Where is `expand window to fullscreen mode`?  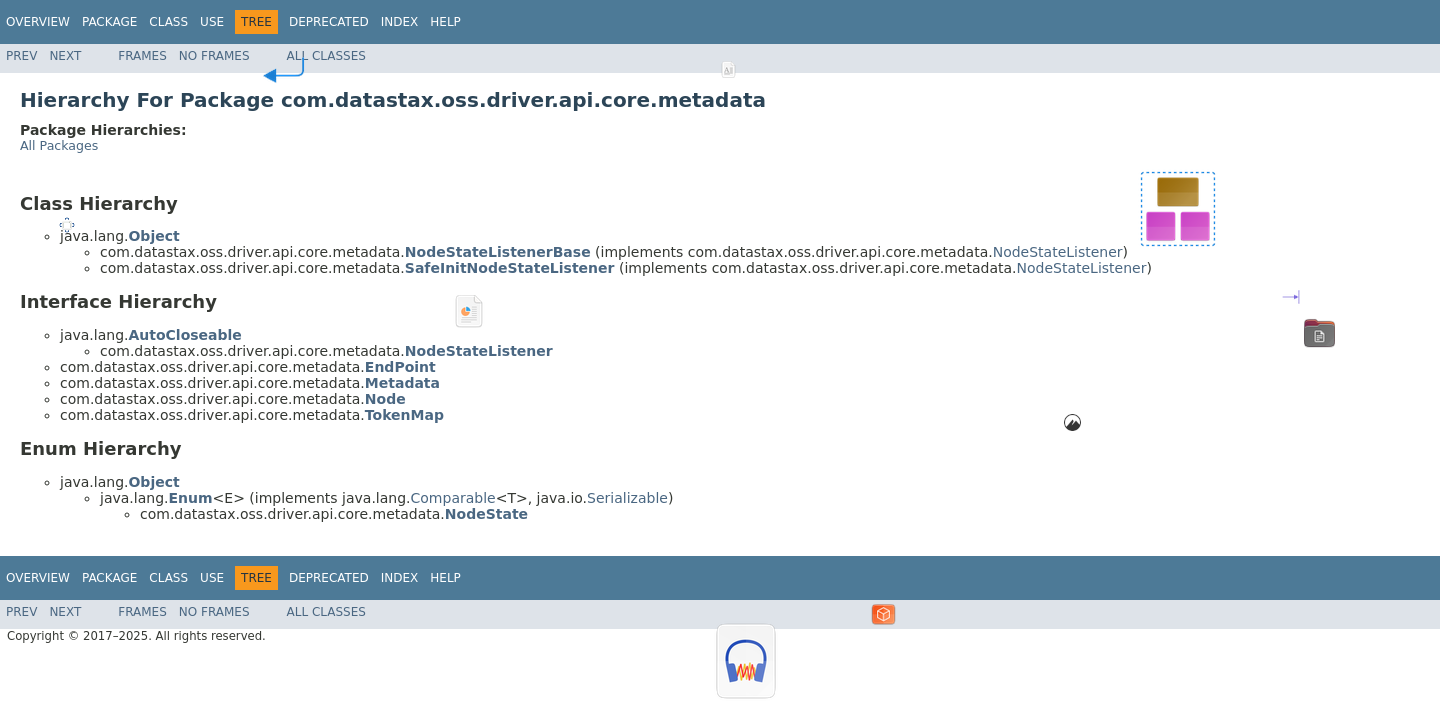
expand window to fullscreen mode is located at coordinates (67, 225).